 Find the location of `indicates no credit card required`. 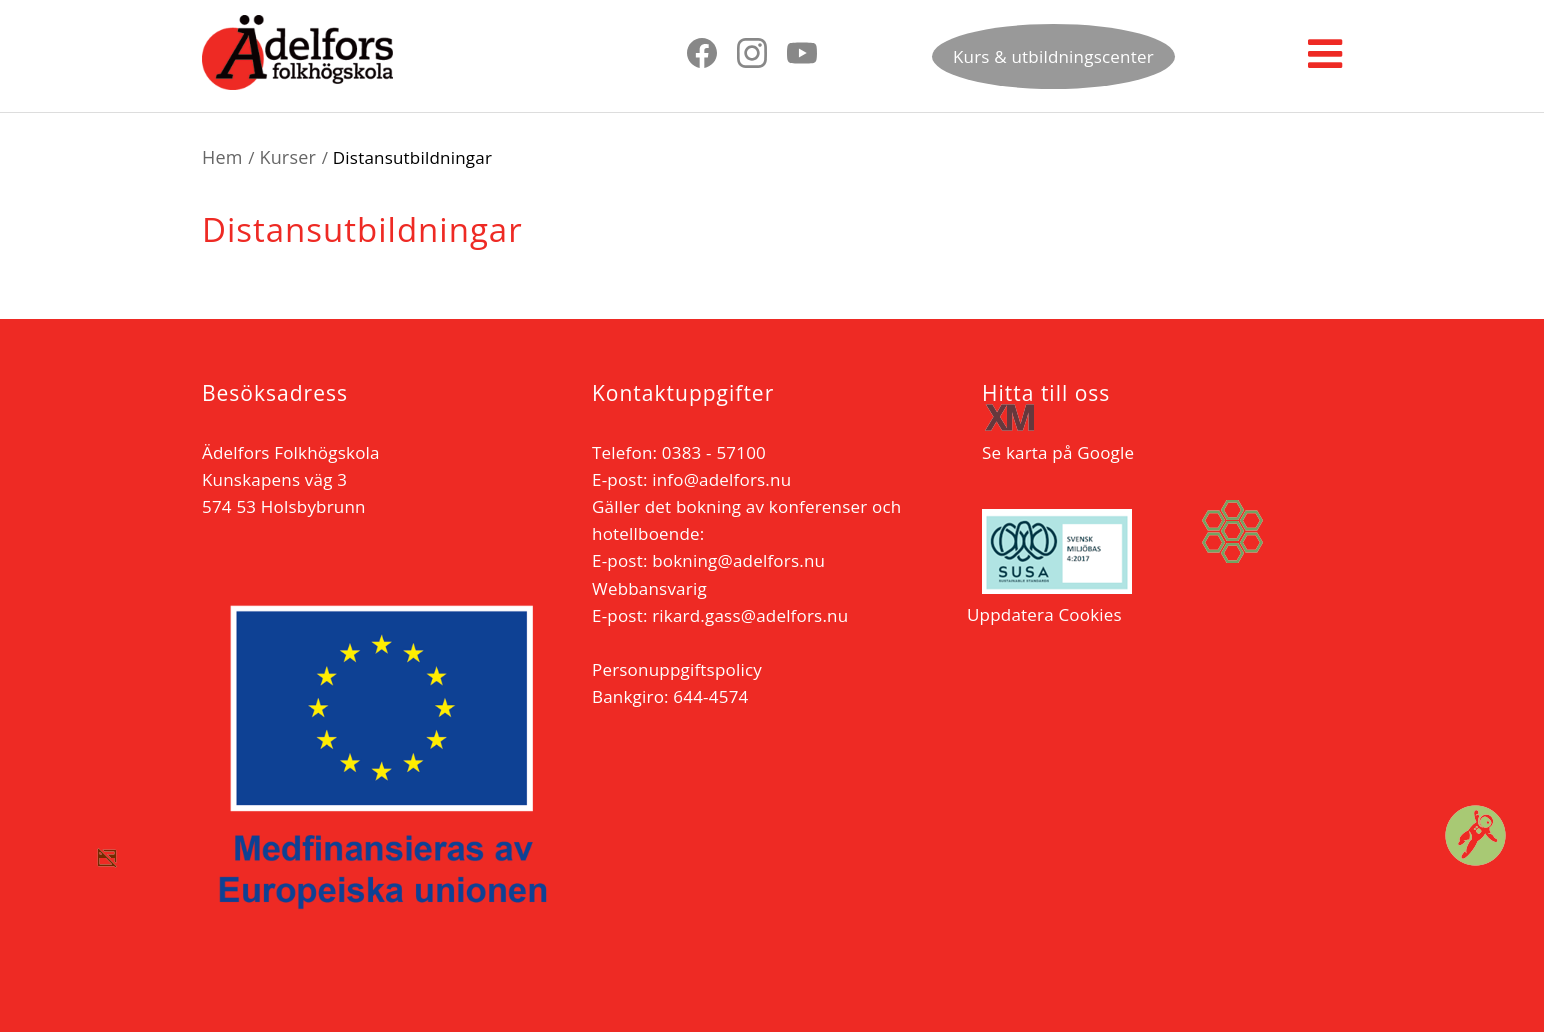

indicates no credit card required is located at coordinates (107, 858).